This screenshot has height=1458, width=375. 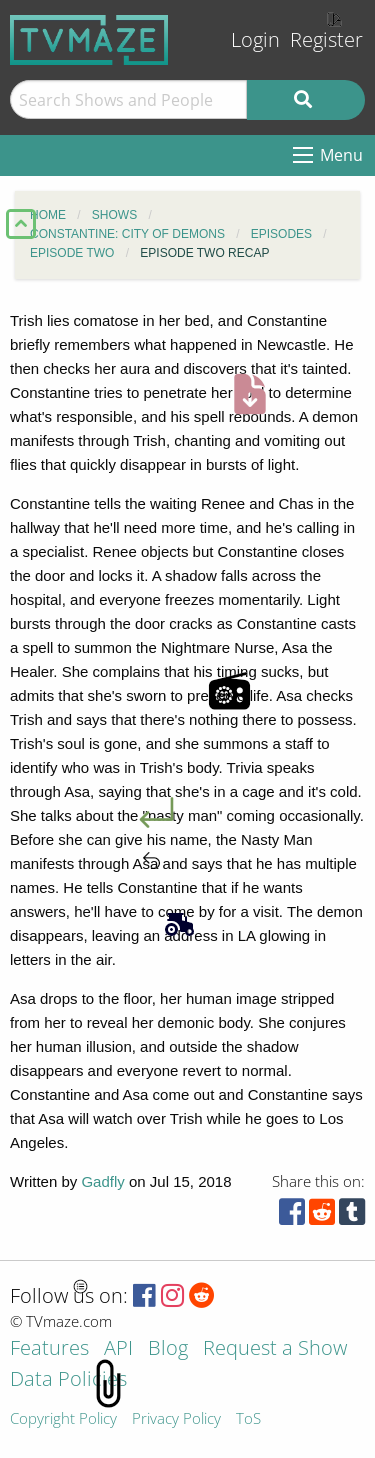 I want to click on view list or menu options, so click(x=80, y=1286).